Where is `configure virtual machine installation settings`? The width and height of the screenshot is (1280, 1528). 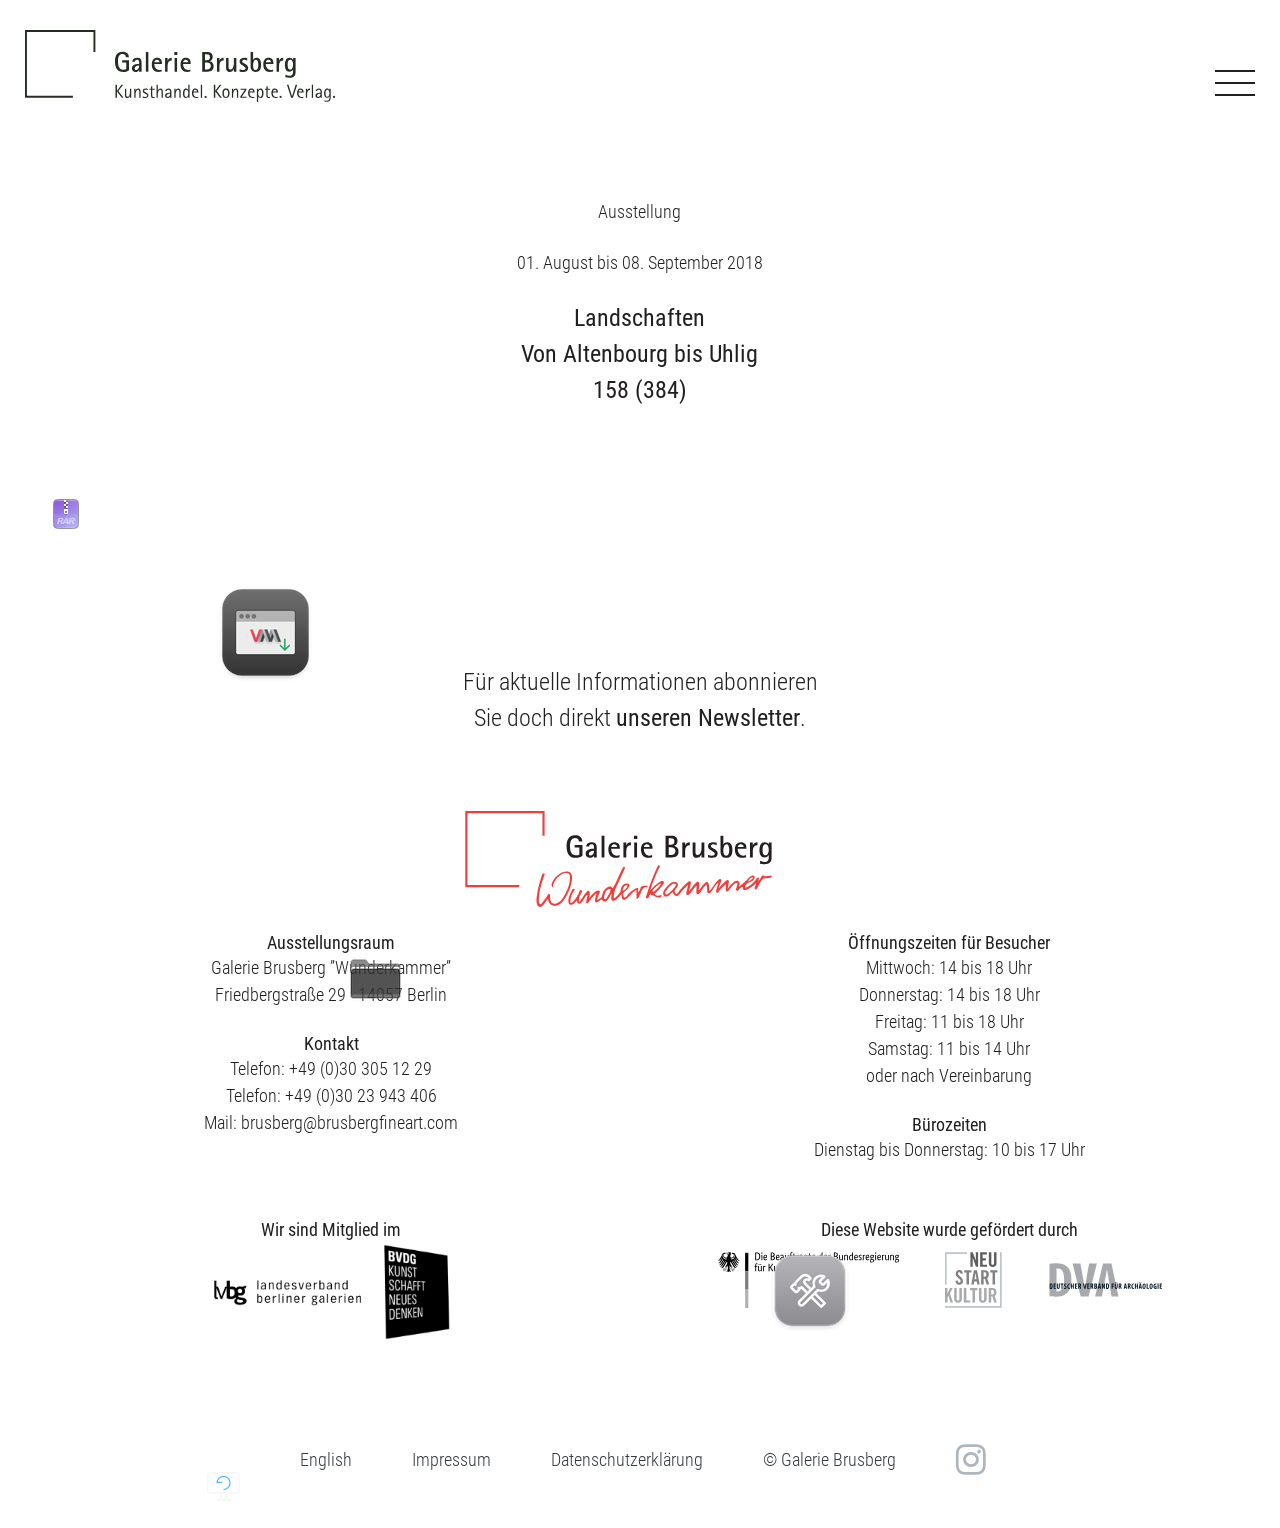
configure virtual machine installation settings is located at coordinates (265, 632).